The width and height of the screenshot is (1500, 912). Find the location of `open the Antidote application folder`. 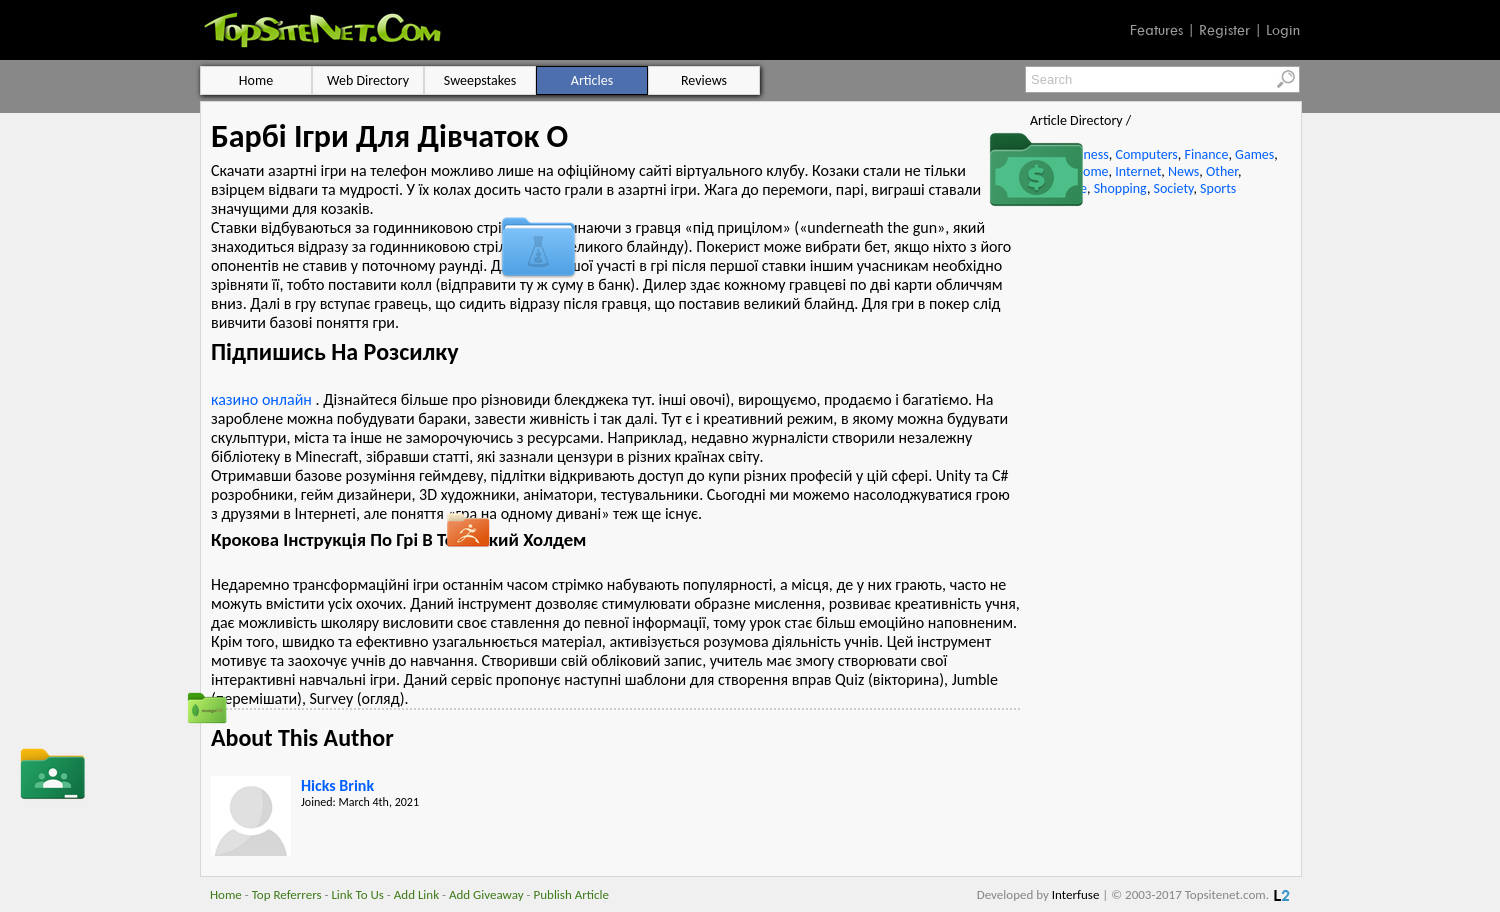

open the Antidote application folder is located at coordinates (538, 246).